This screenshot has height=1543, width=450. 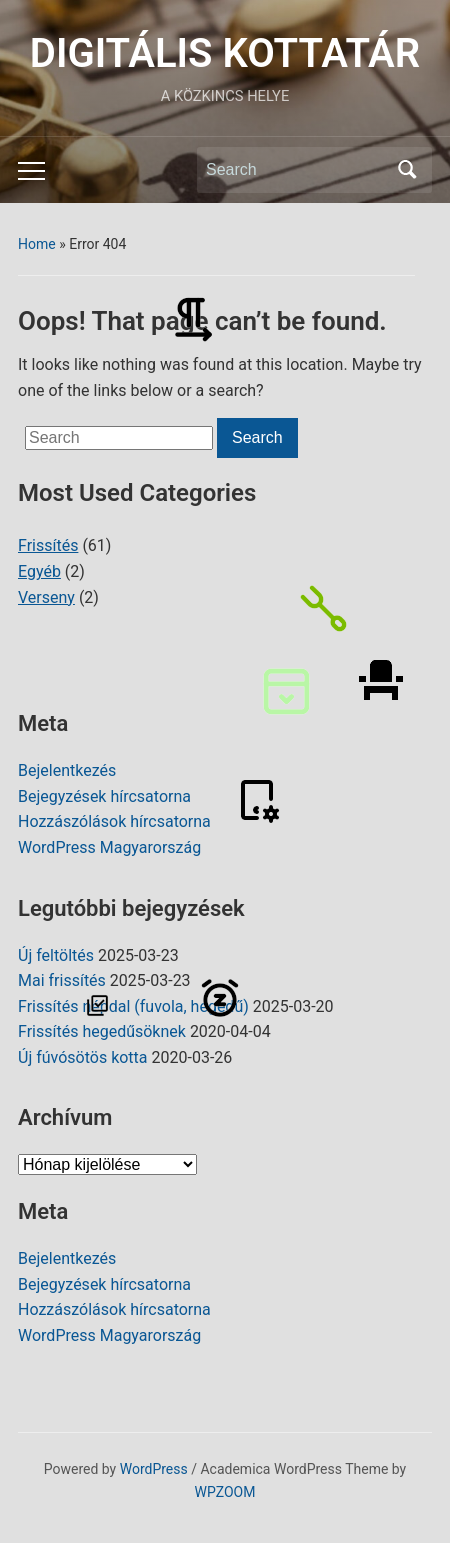 What do you see at coordinates (97, 1005) in the screenshot?
I see `item successfully added to library` at bounding box center [97, 1005].